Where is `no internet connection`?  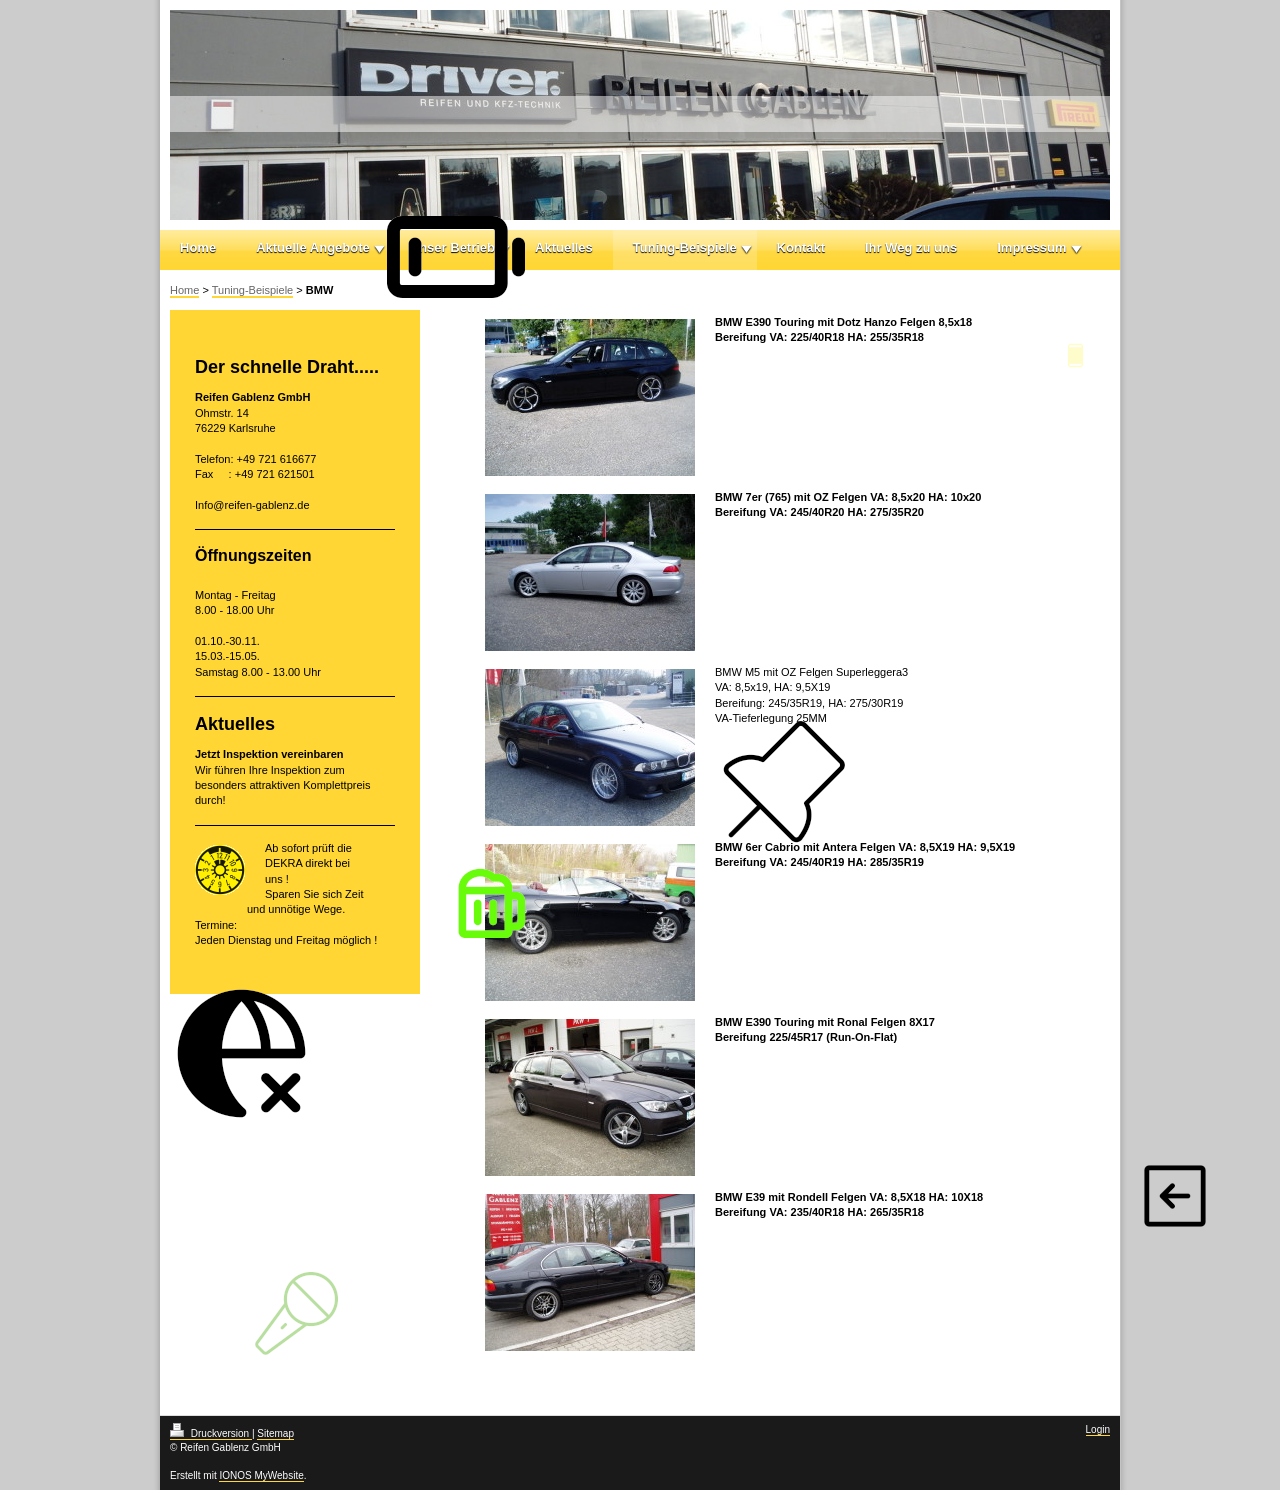
no internet connection is located at coordinates (241, 1053).